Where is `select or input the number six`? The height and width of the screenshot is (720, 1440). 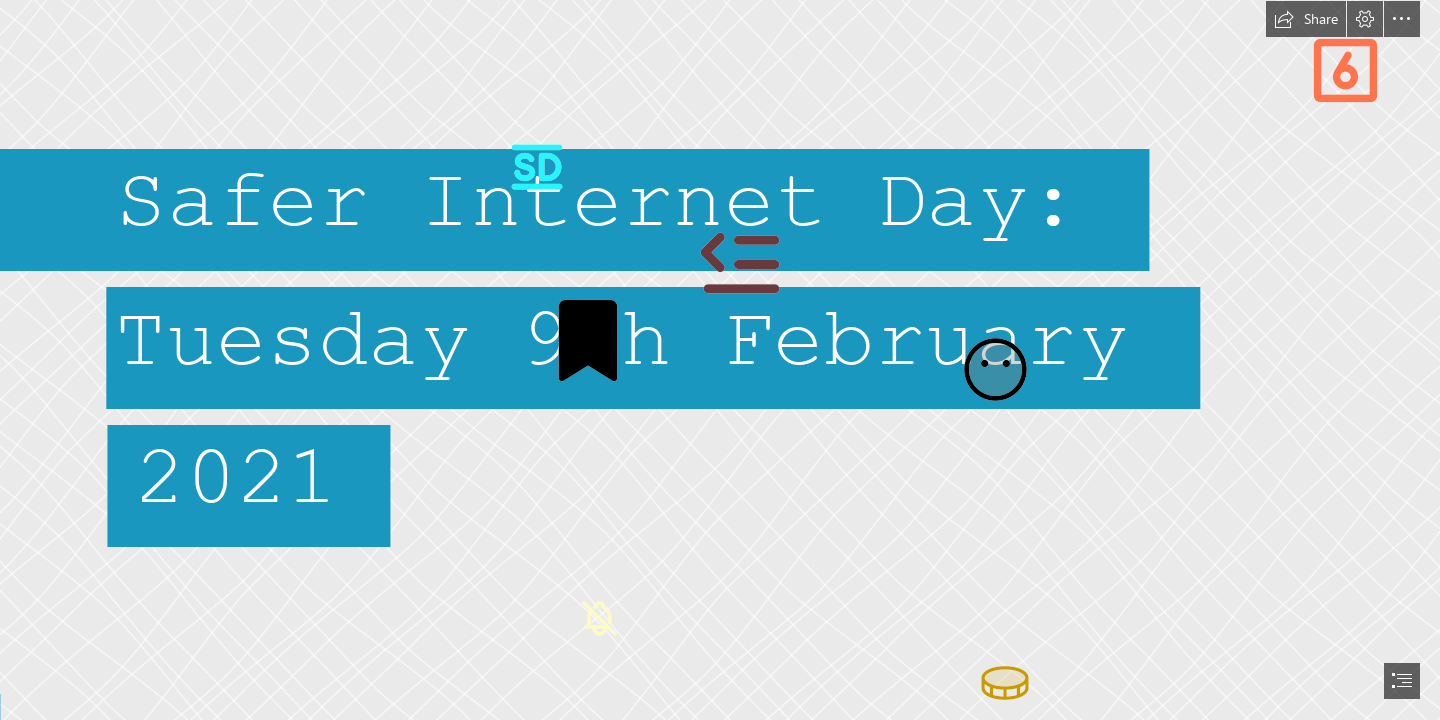
select or input the number six is located at coordinates (1345, 70).